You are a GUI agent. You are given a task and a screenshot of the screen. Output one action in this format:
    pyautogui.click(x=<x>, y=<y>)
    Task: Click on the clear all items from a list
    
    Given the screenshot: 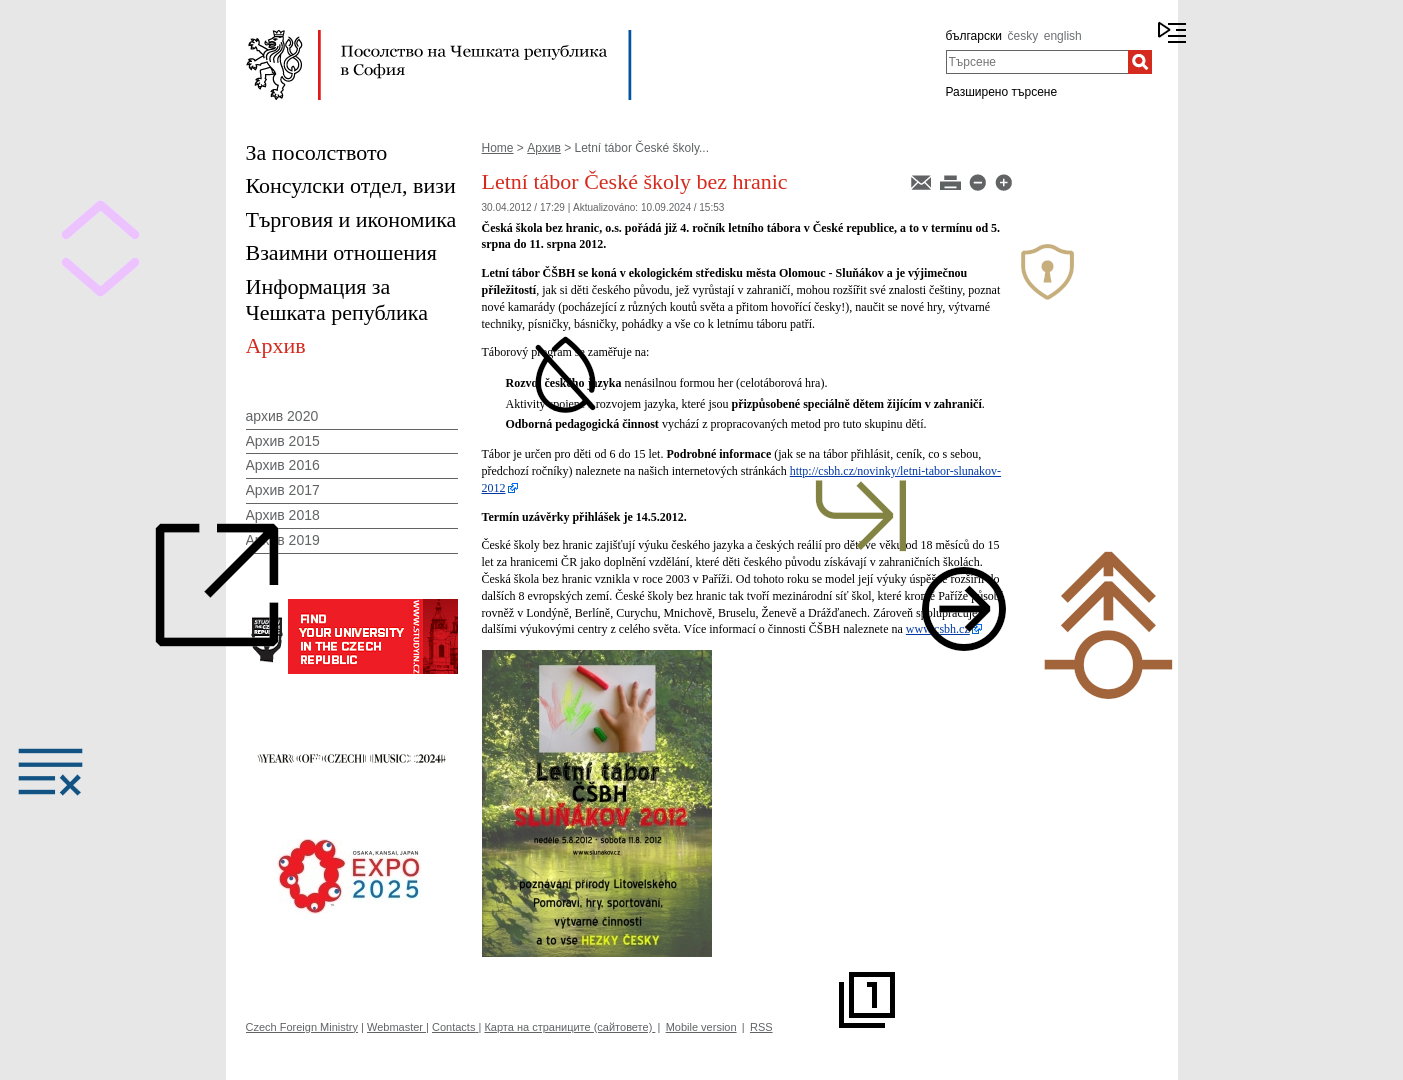 What is the action you would take?
    pyautogui.click(x=50, y=771)
    